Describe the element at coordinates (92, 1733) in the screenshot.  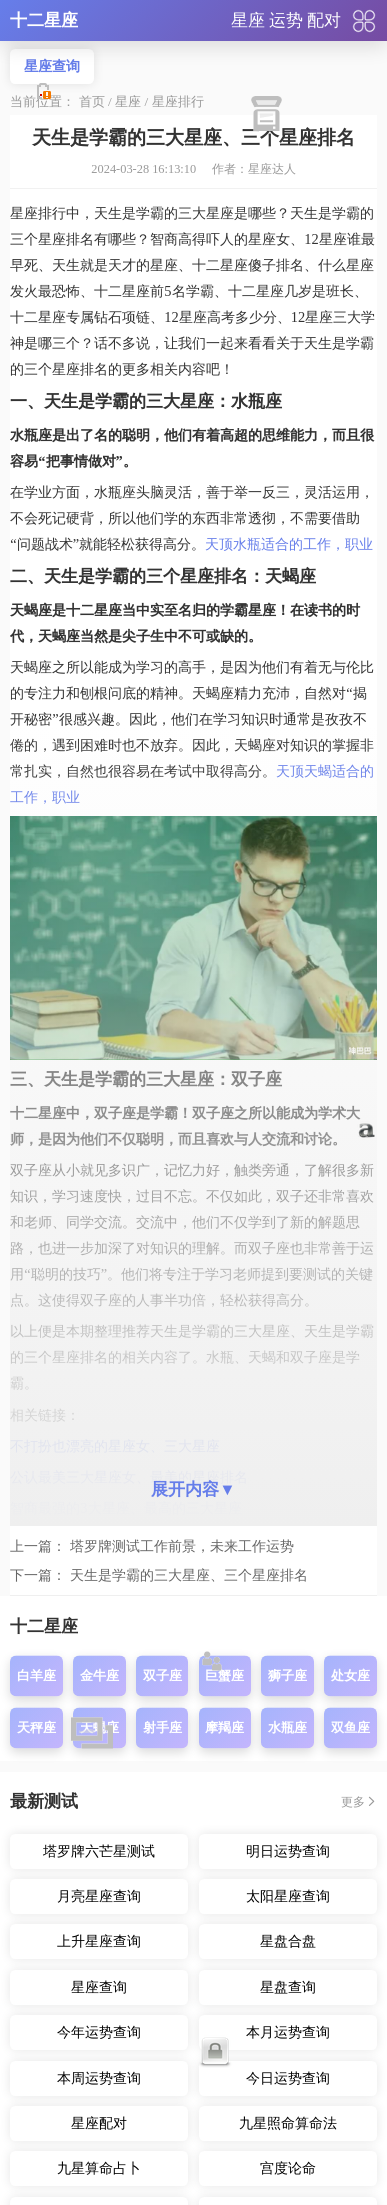
I see `indicates a photo or image collection` at that location.